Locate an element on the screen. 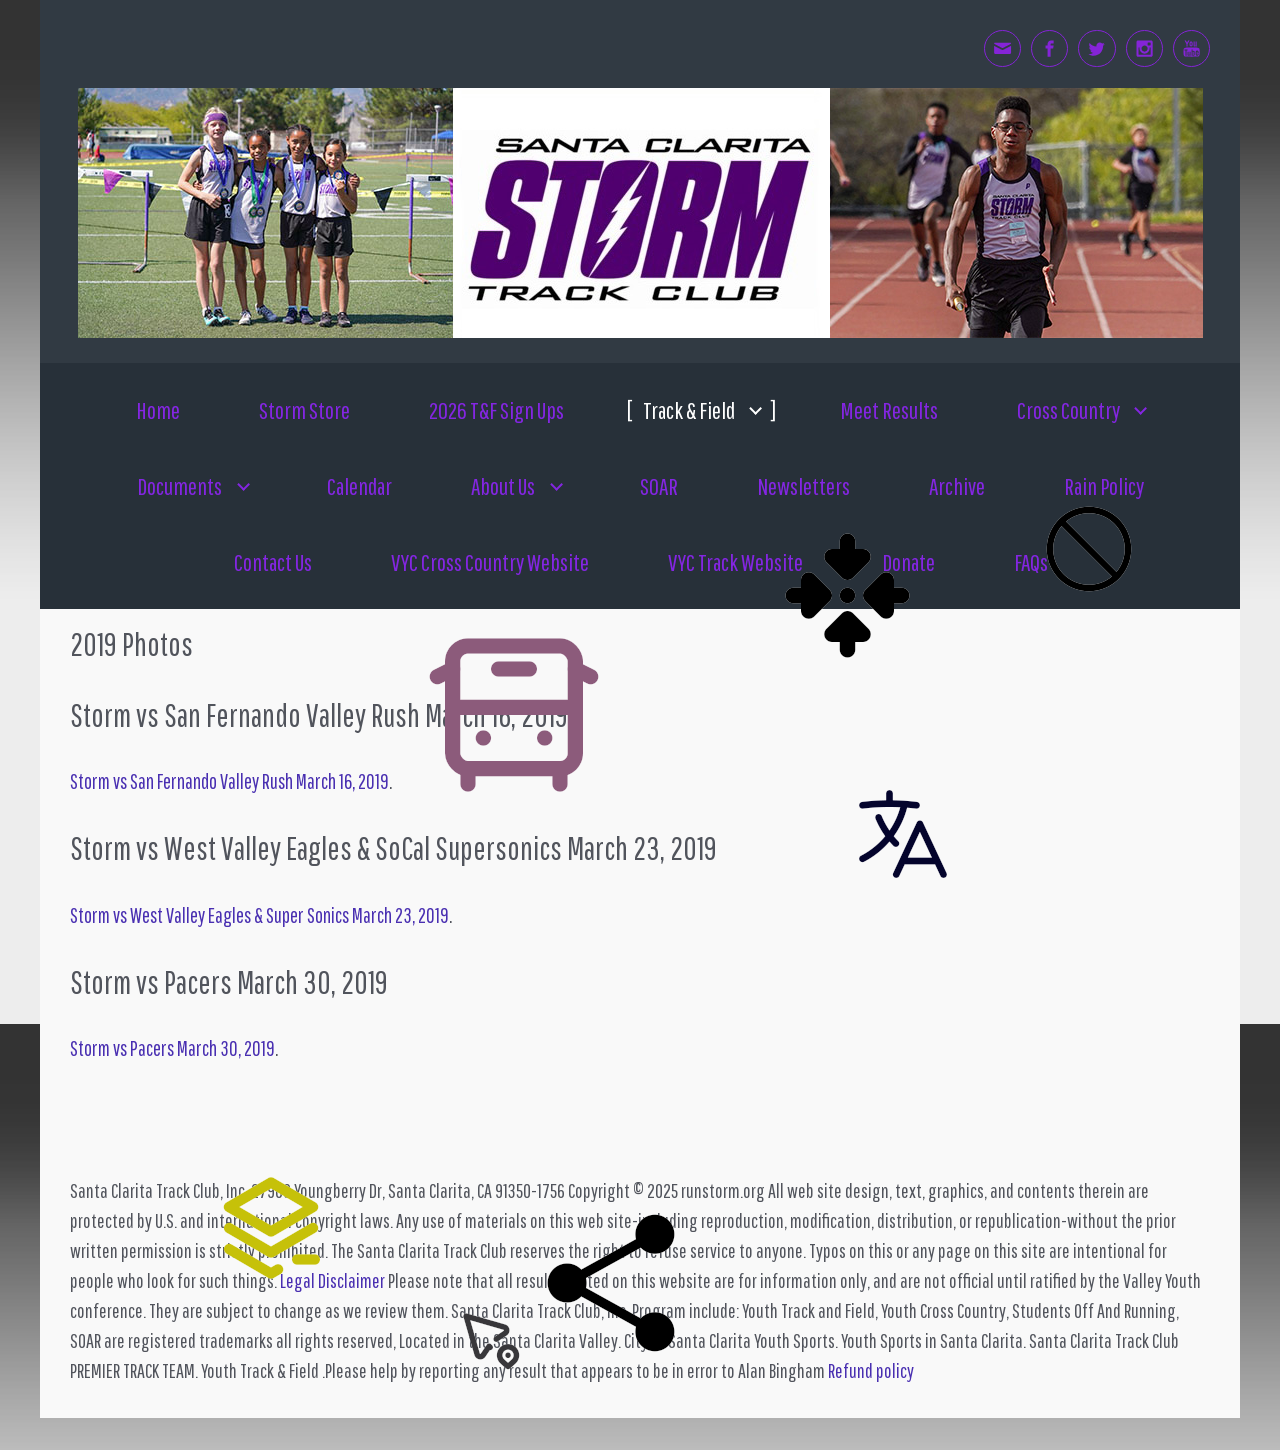 This screenshot has height=1450, width=1280. remove a layer from the stack is located at coordinates (271, 1228).